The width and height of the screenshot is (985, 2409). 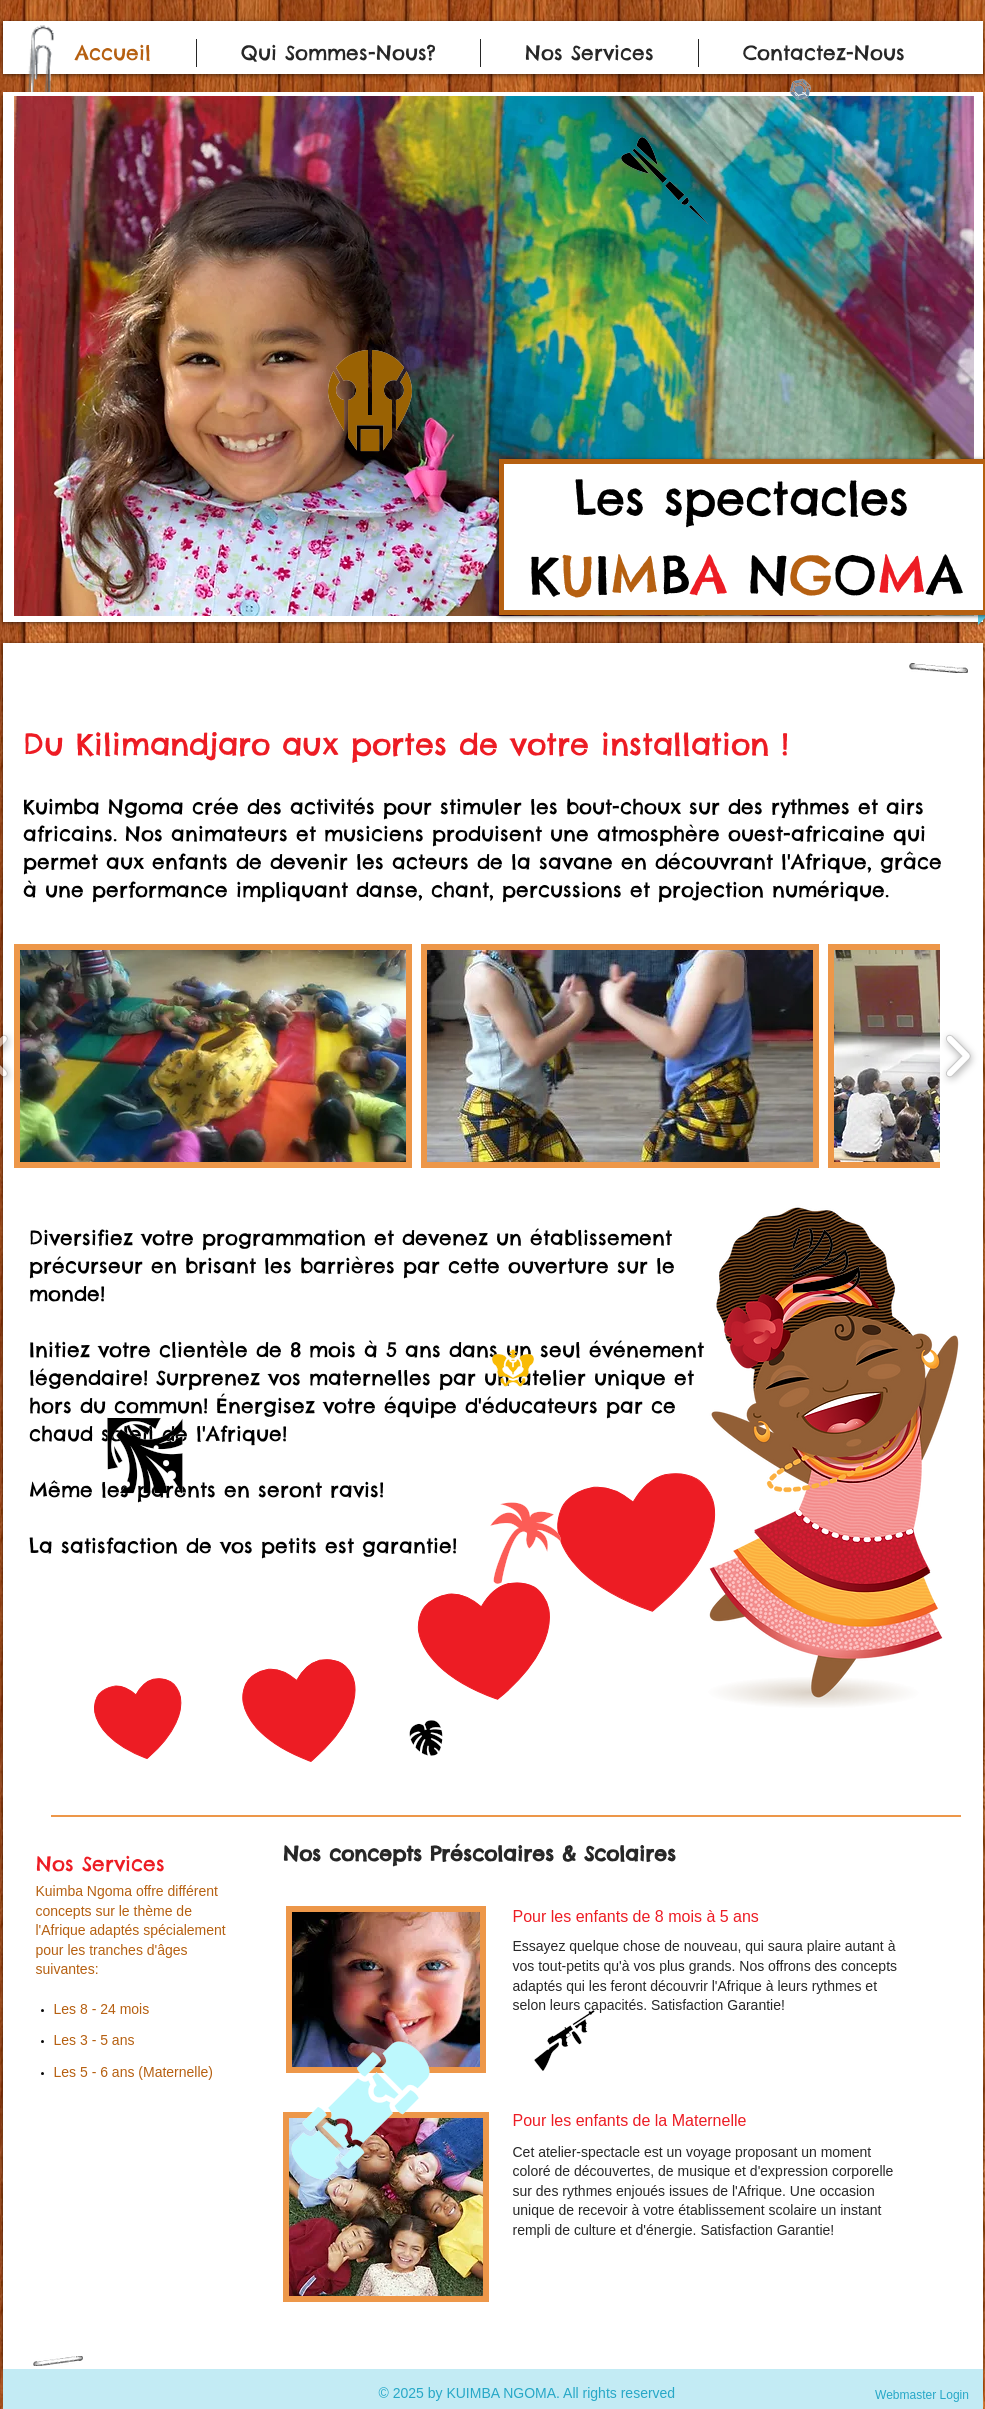 I want to click on indicates a slashing or cutting attack ability, so click(x=826, y=1262).